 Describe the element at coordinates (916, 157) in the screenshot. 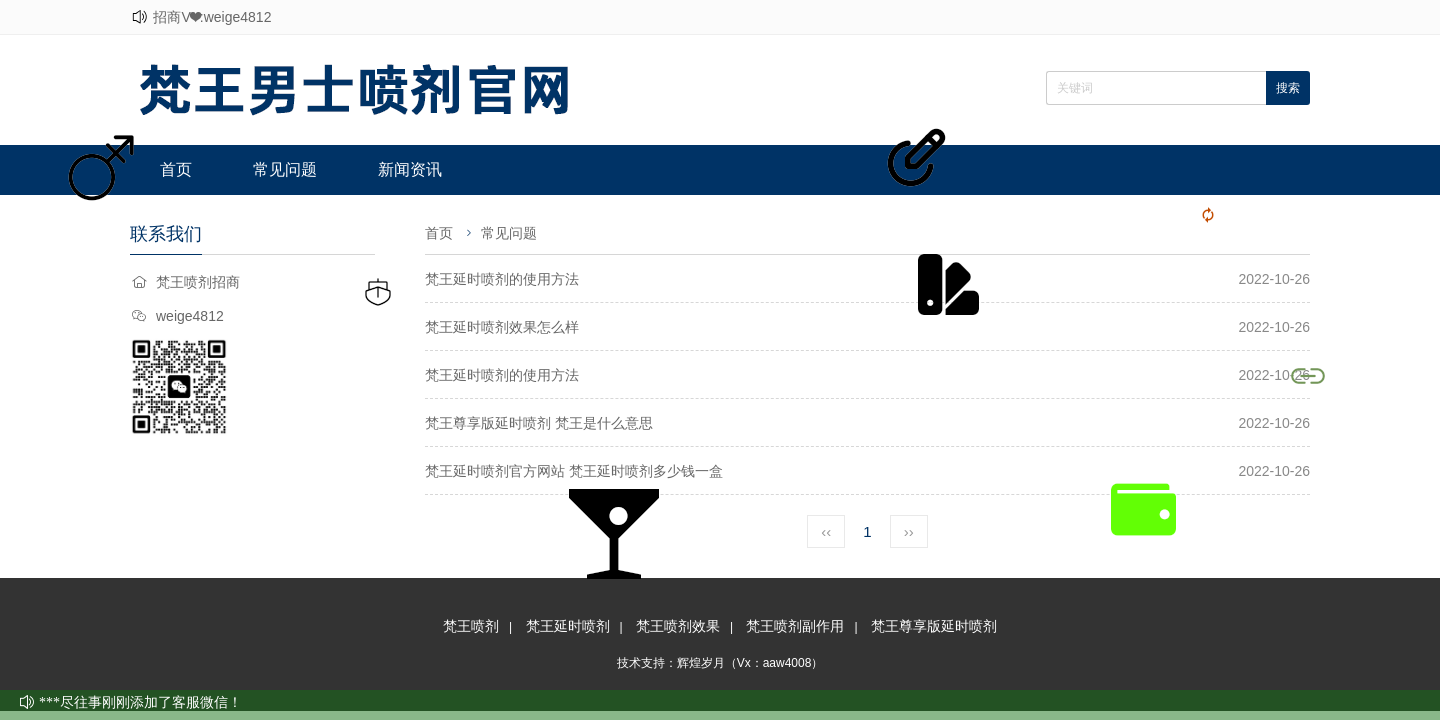

I see `edit your profile or settings` at that location.